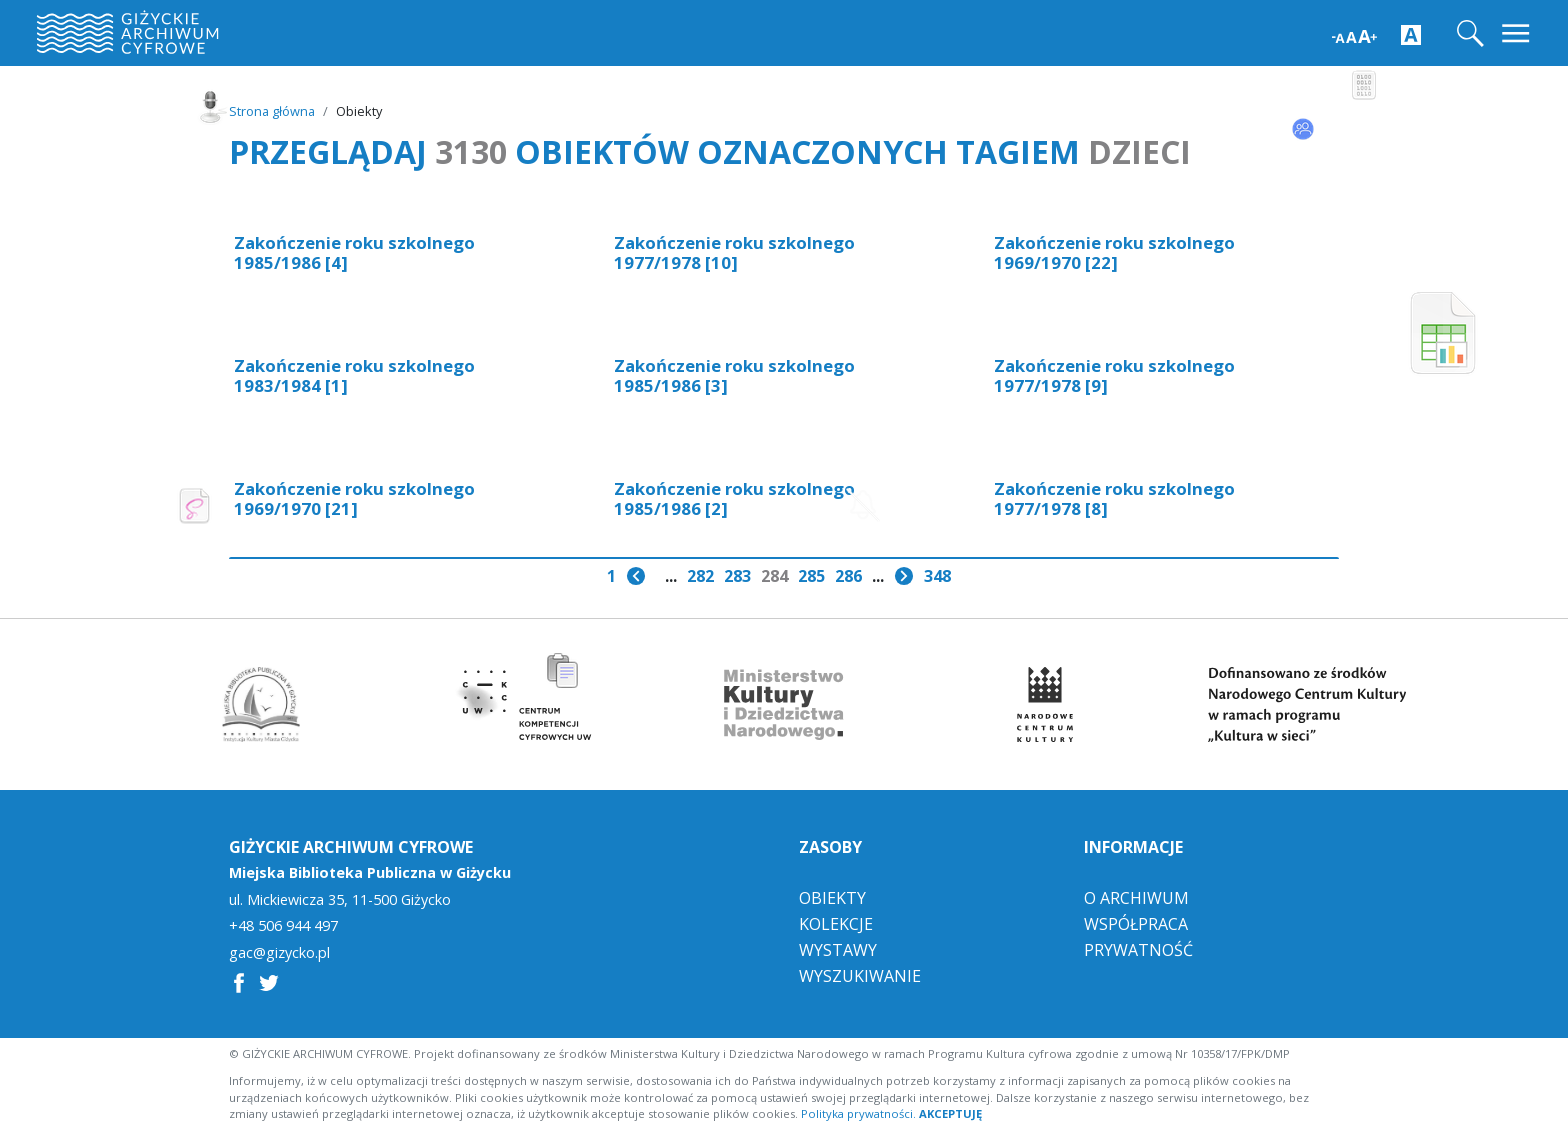 The width and height of the screenshot is (1568, 1131). What do you see at coordinates (194, 505) in the screenshot?
I see `scss stylesheet file` at bounding box center [194, 505].